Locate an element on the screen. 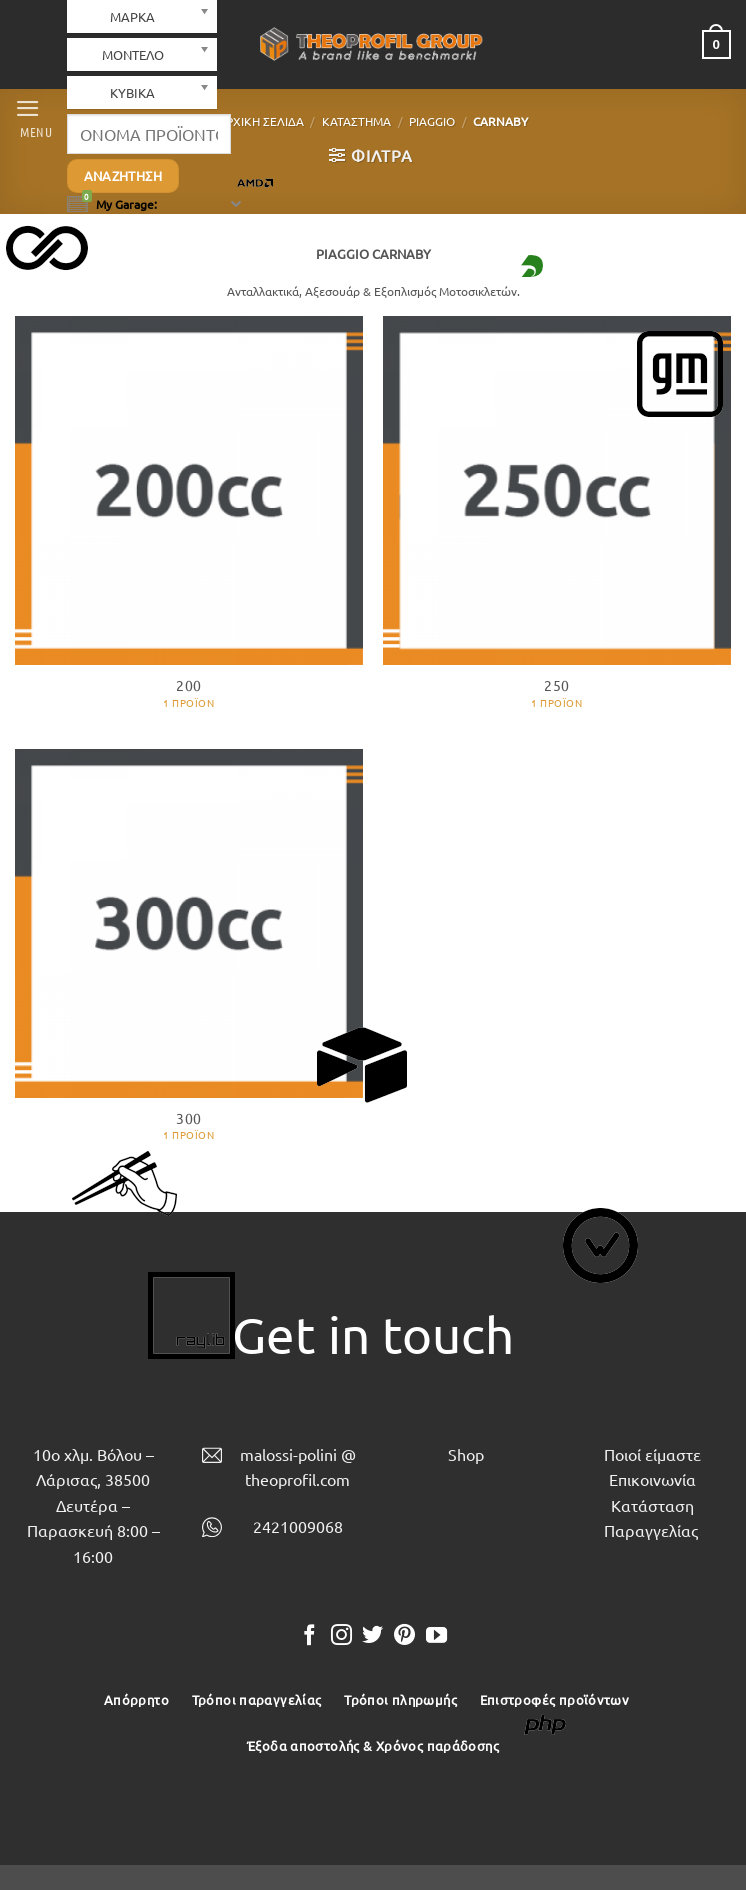 The image size is (746, 1890). raylib game development library logo is located at coordinates (191, 1315).